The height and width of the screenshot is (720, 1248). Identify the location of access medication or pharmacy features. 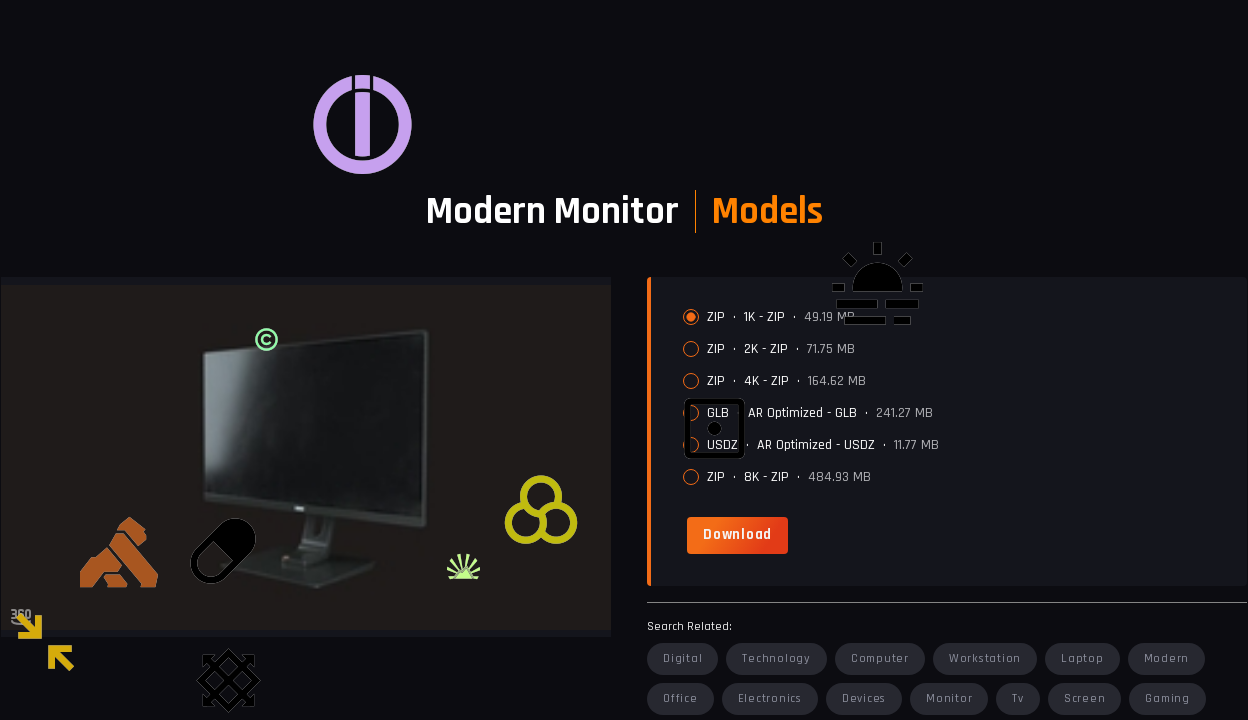
(223, 551).